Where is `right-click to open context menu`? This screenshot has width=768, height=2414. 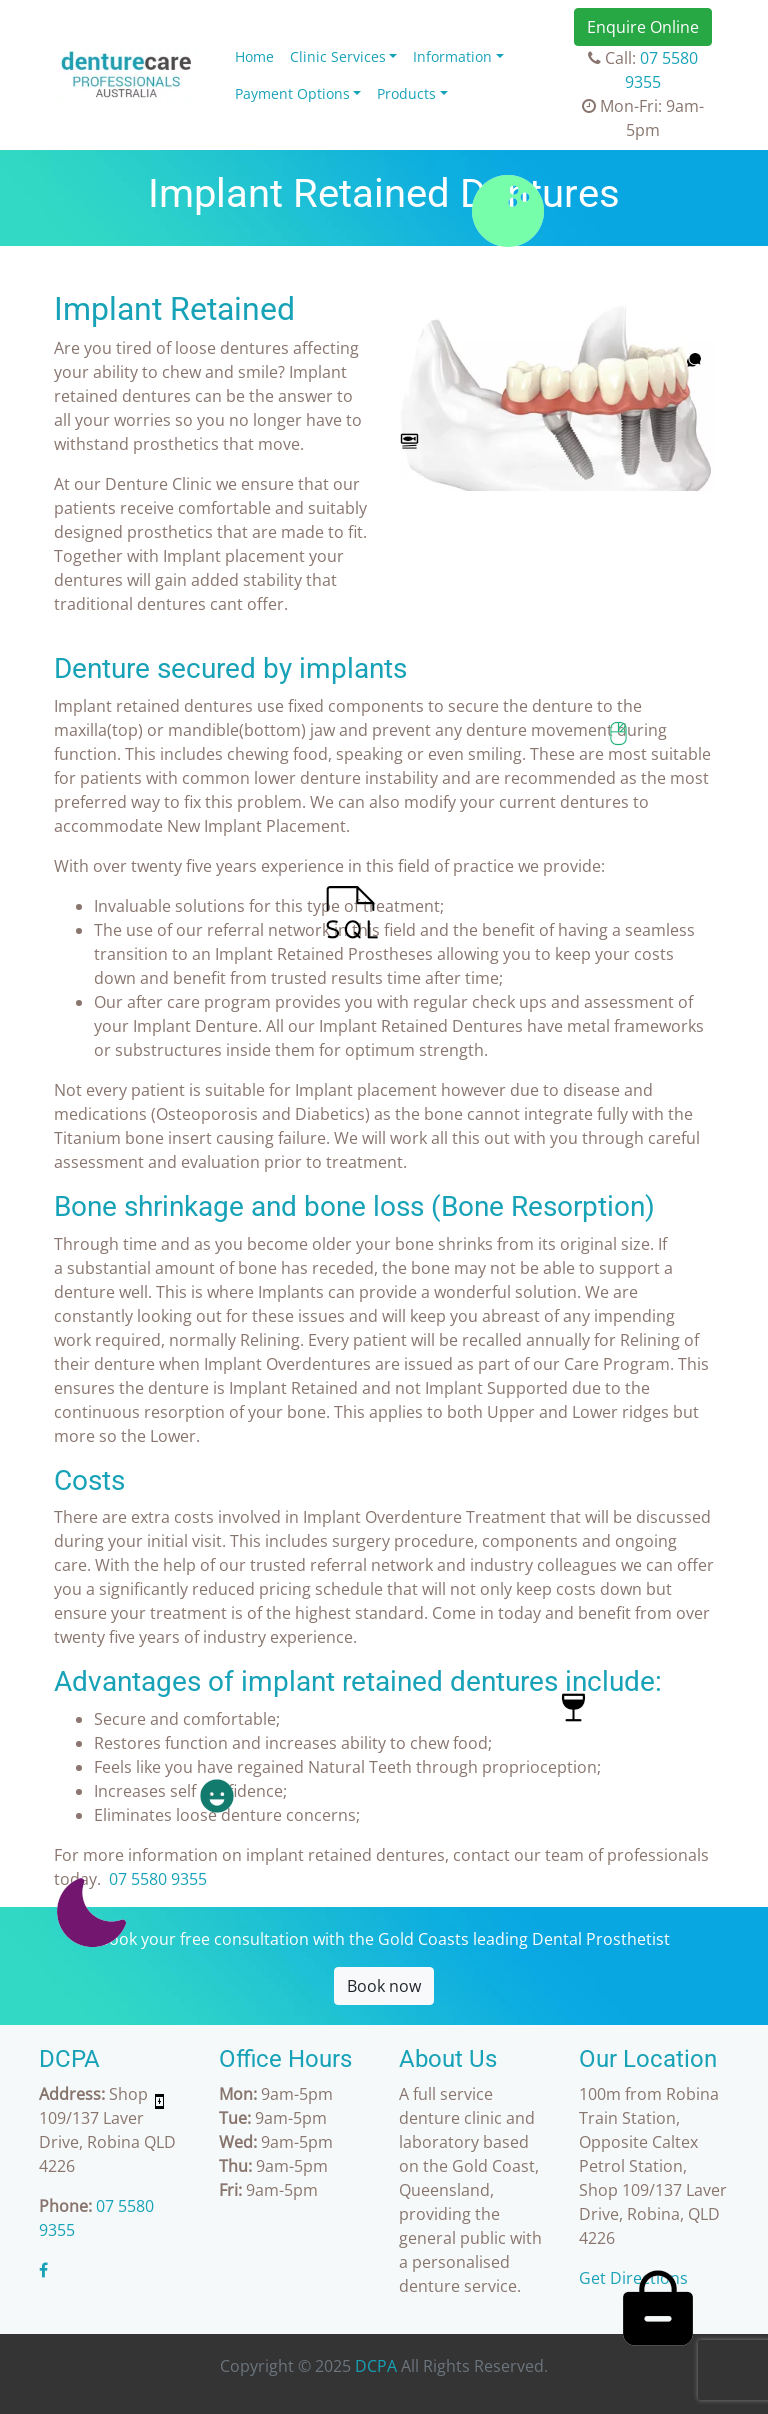 right-click to open context menu is located at coordinates (618, 733).